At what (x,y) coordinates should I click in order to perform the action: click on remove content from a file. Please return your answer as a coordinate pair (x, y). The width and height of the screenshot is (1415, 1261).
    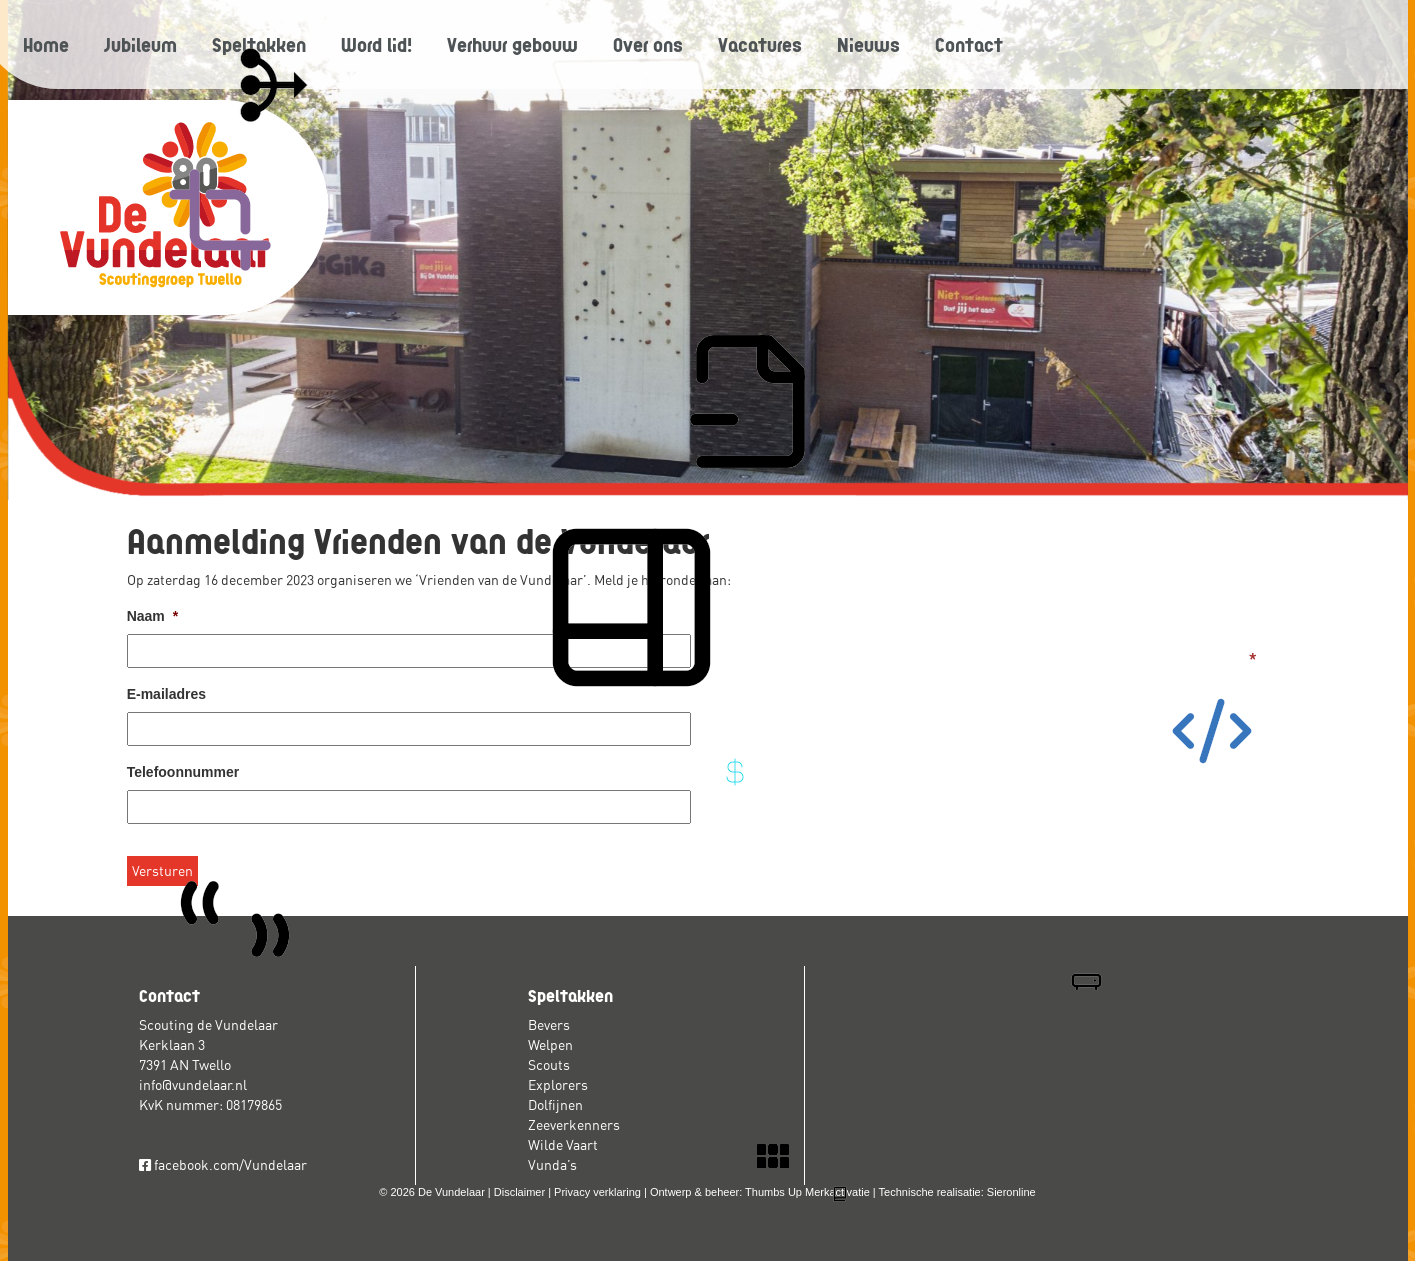
    Looking at the image, I should click on (750, 401).